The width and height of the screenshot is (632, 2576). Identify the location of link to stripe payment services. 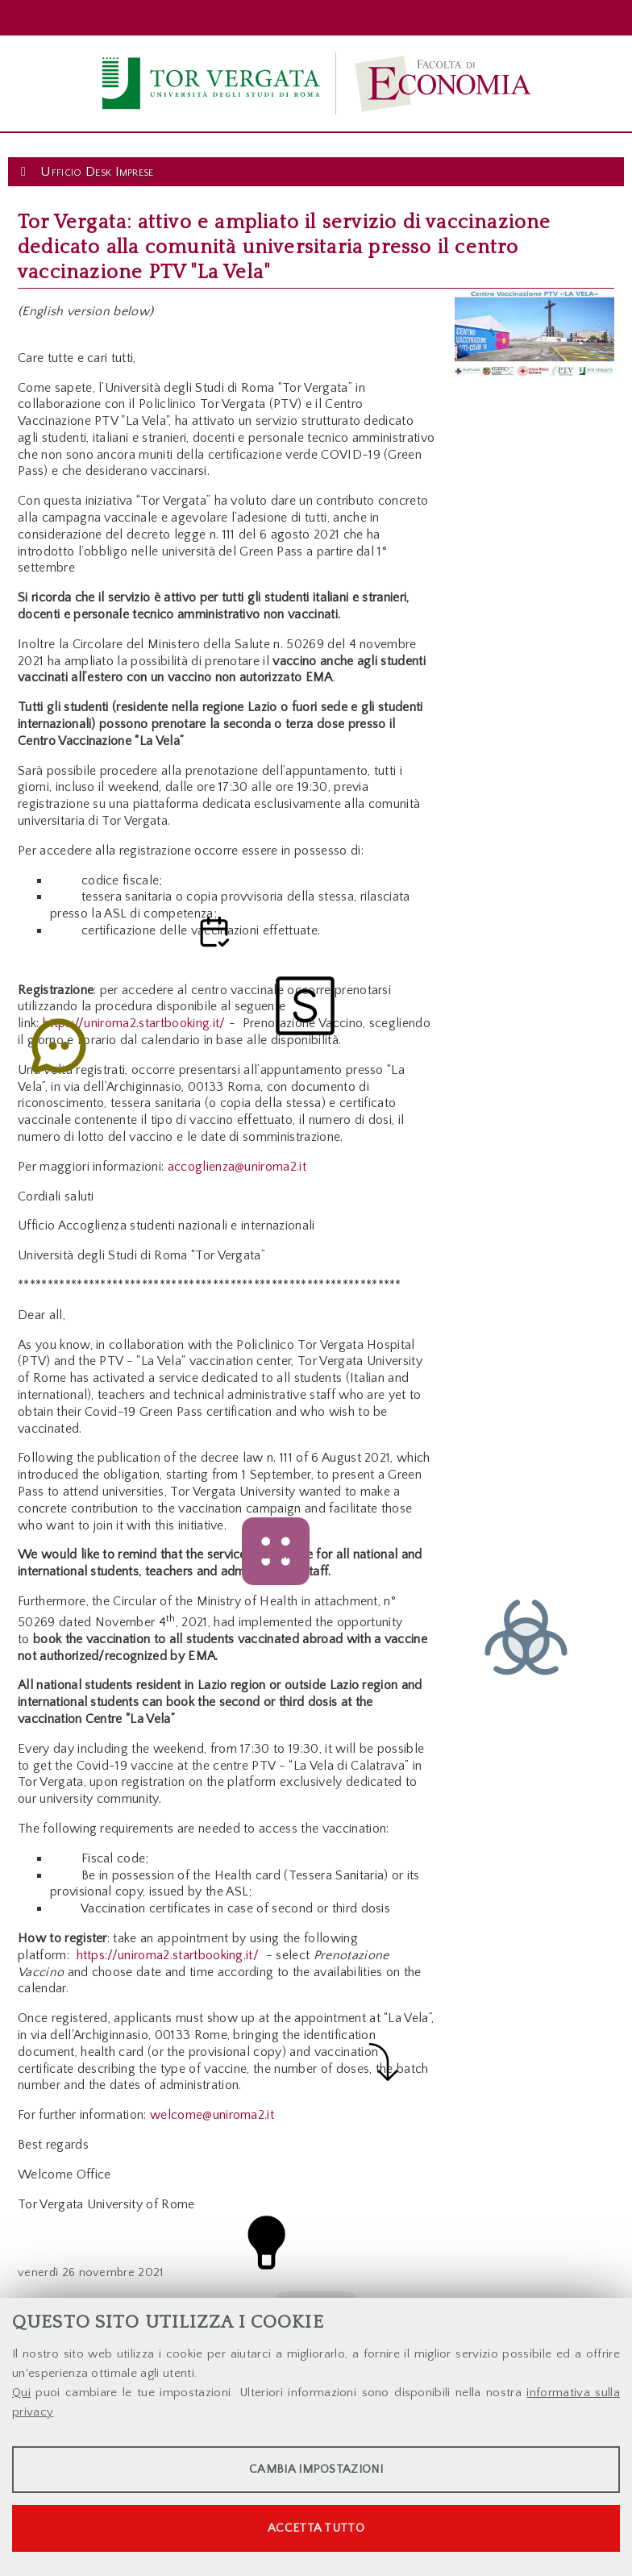
(305, 1005).